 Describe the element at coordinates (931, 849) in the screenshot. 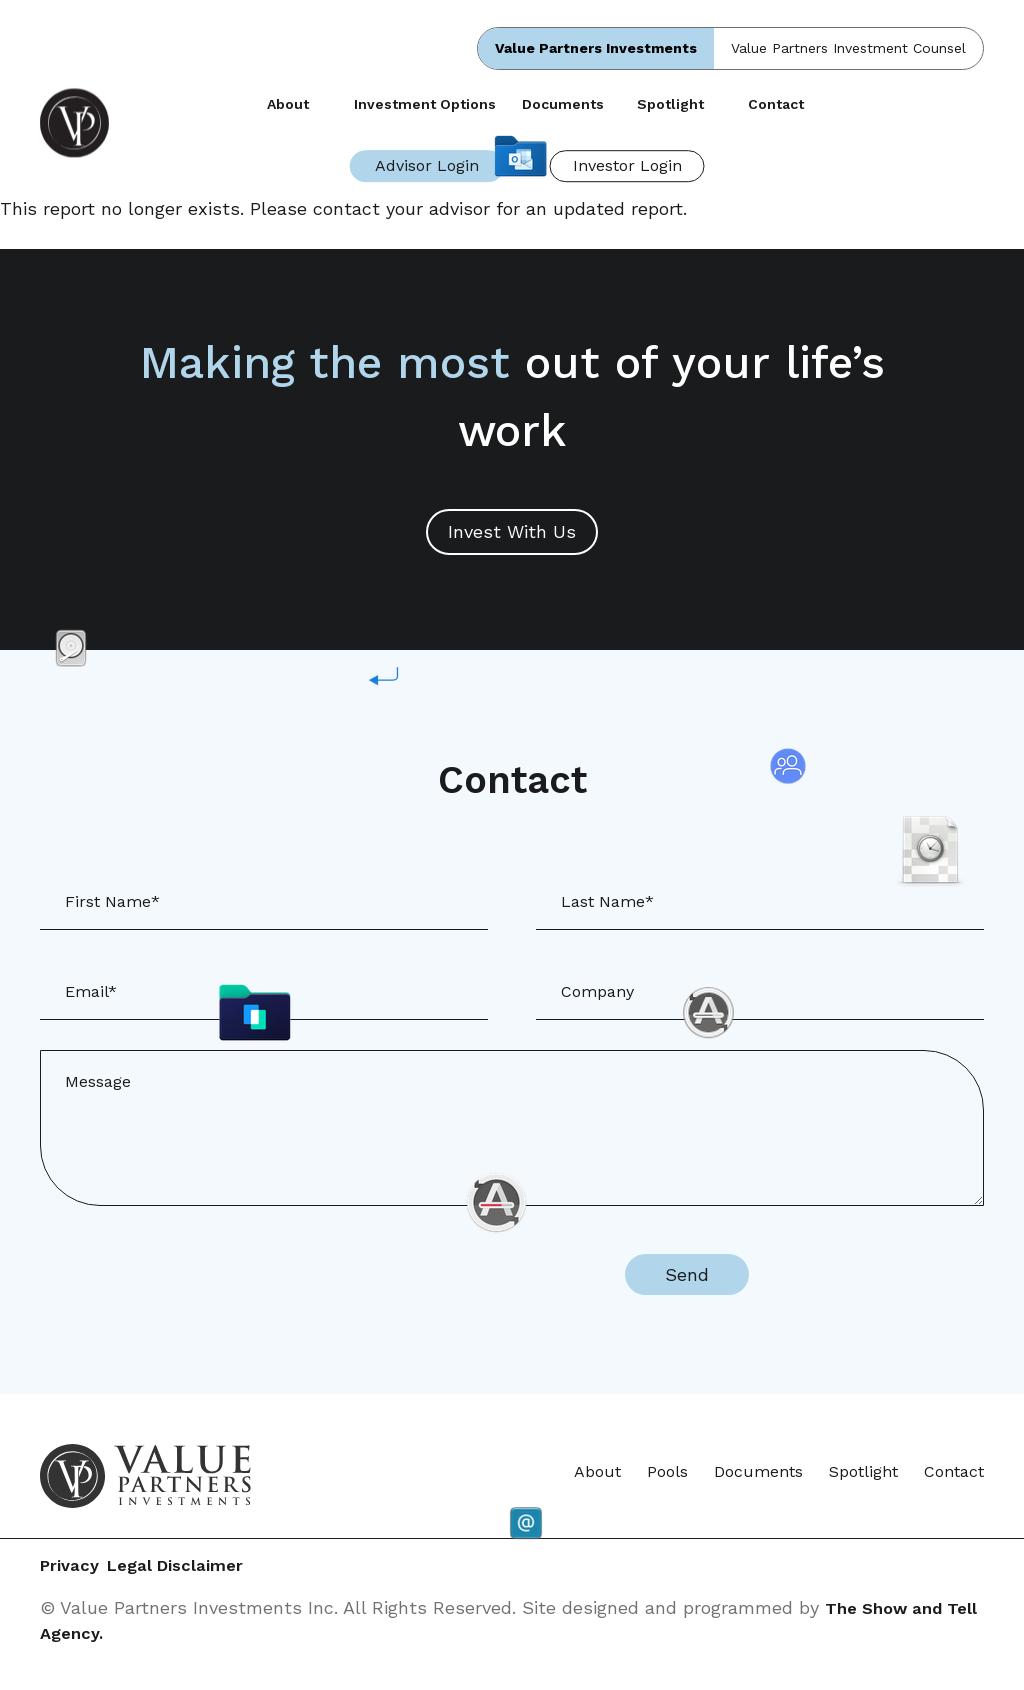

I see `image is currently loading` at that location.